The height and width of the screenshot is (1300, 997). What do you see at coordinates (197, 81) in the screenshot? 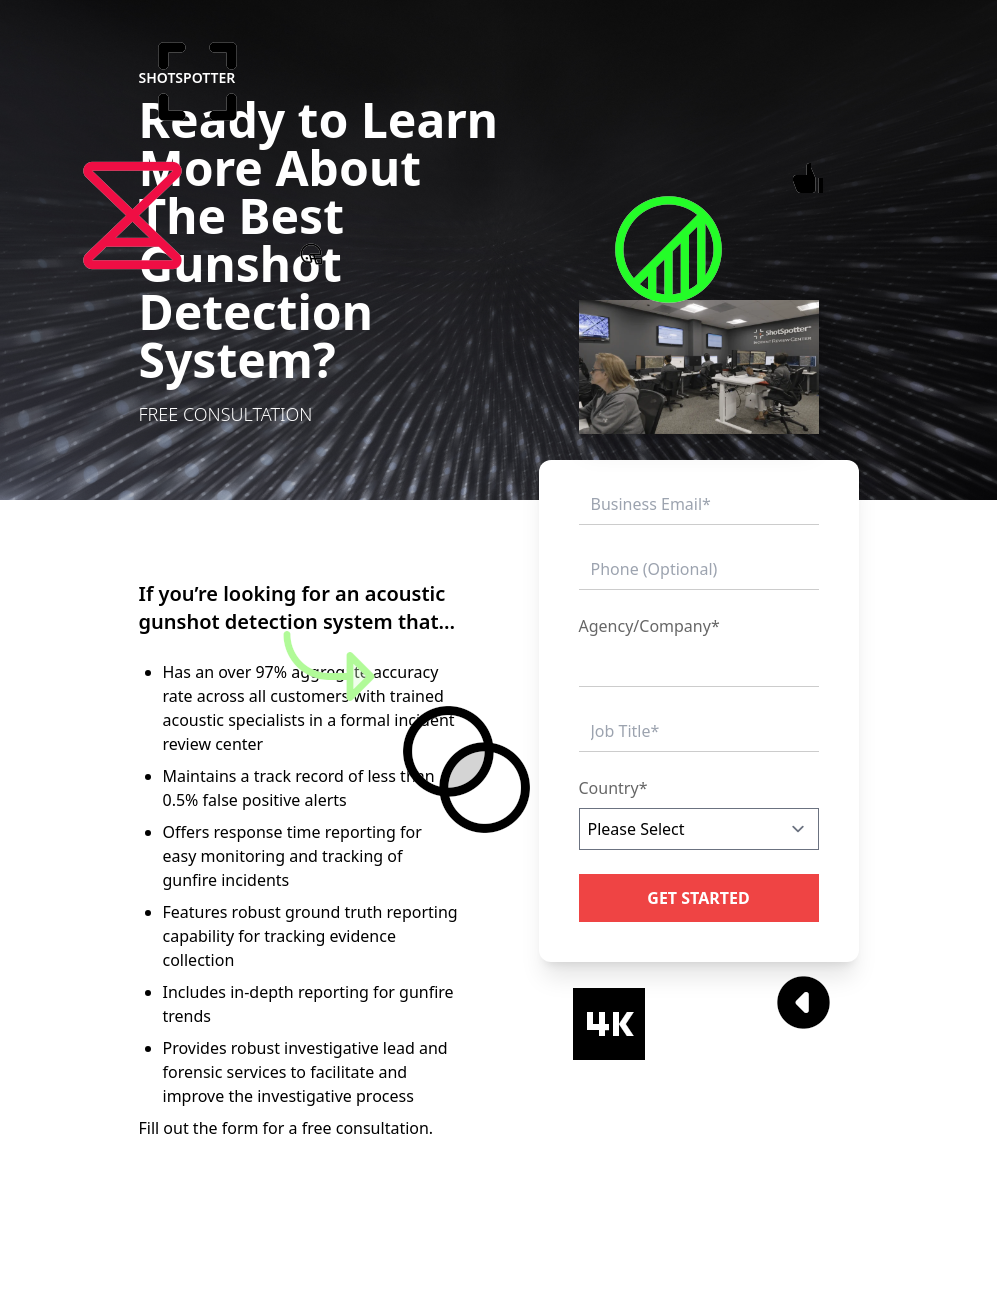
I see `expand to fullscreen mode` at bounding box center [197, 81].